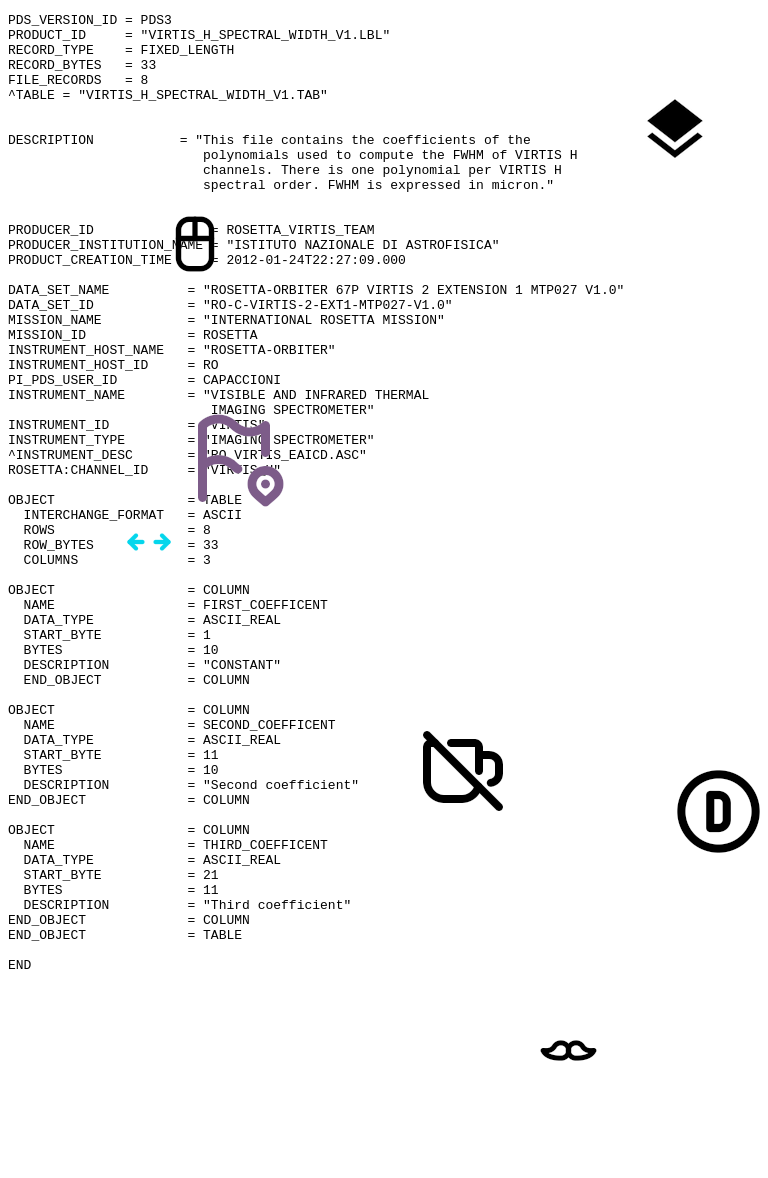 The width and height of the screenshot is (768, 1178). I want to click on no beverages allowed, so click(463, 771).